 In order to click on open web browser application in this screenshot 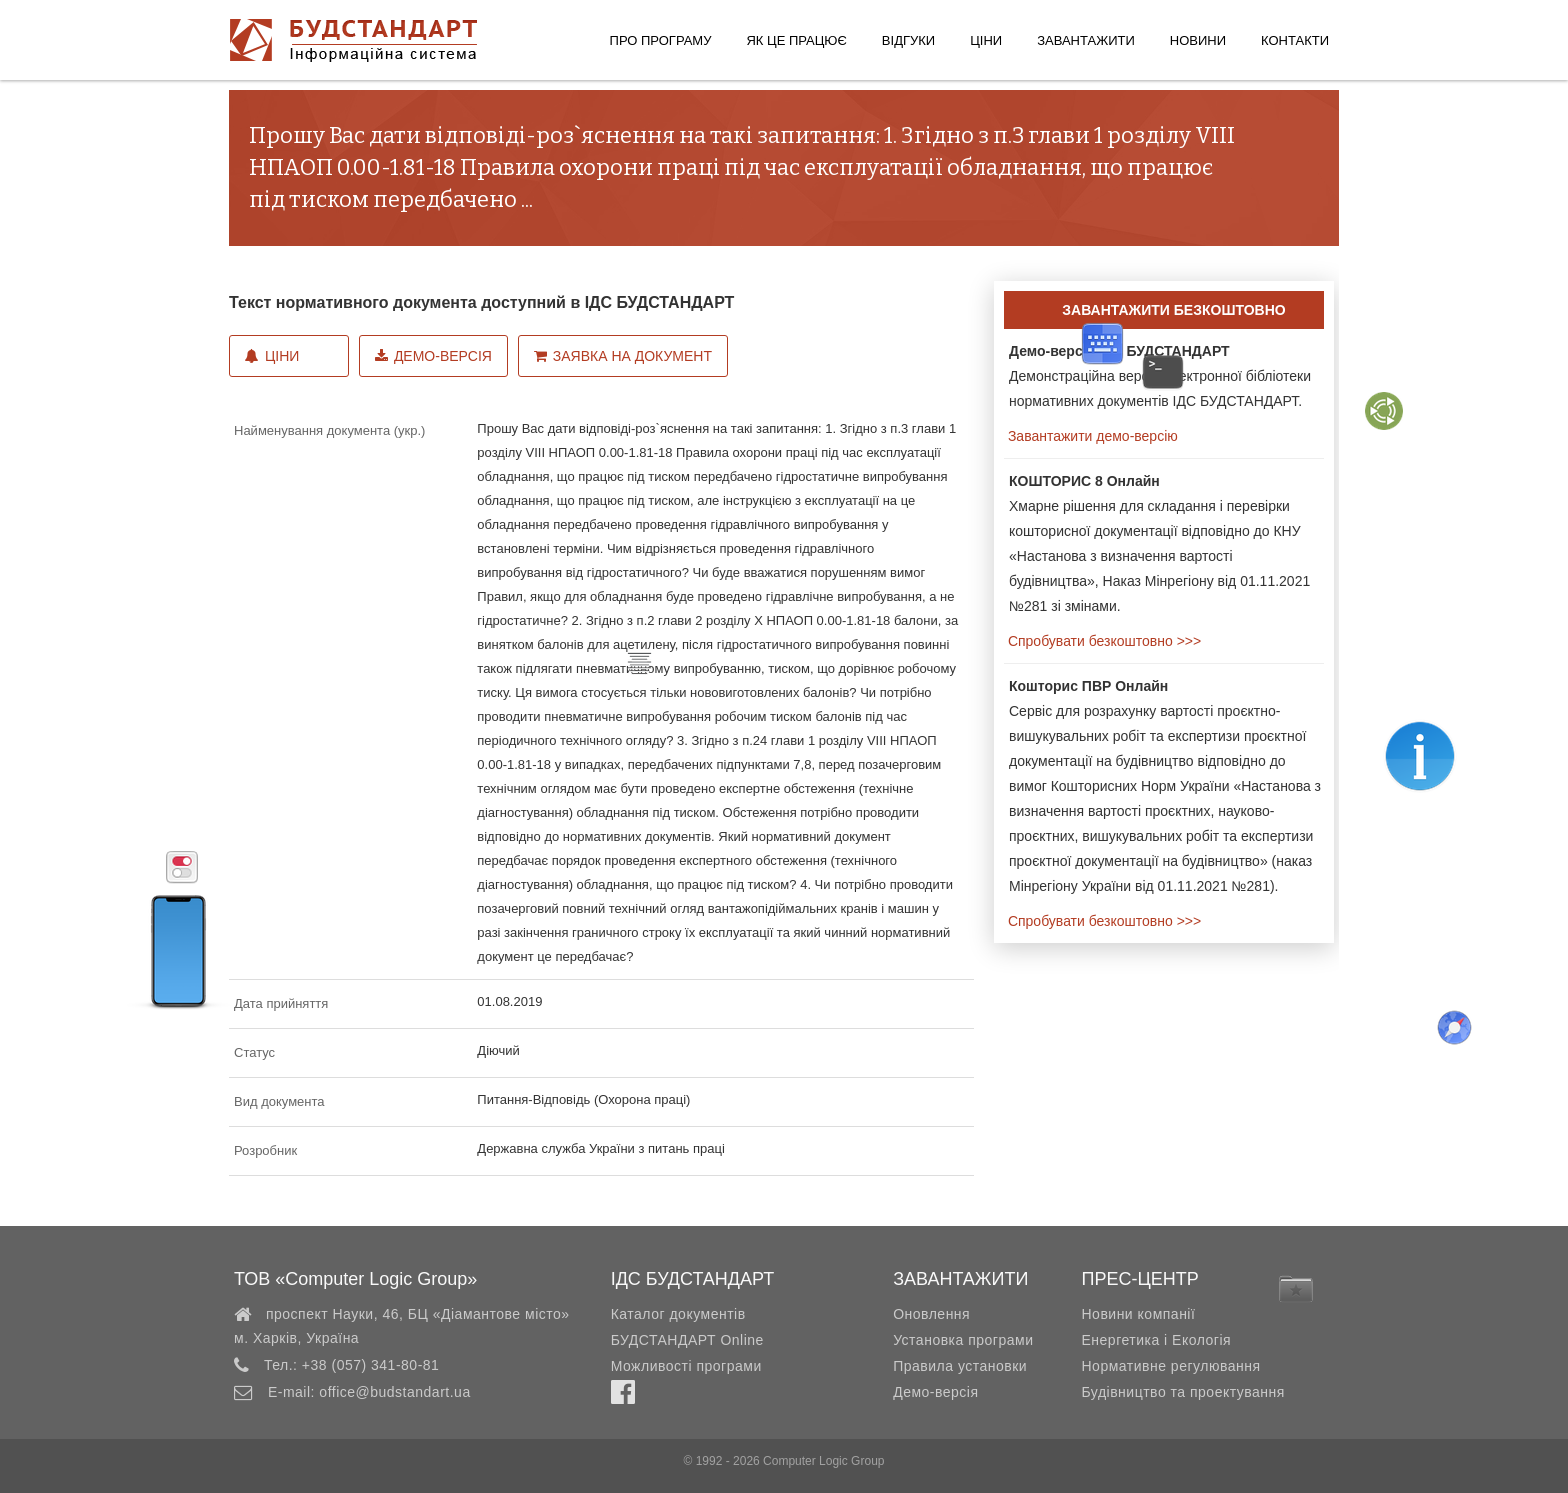, I will do `click(1454, 1027)`.